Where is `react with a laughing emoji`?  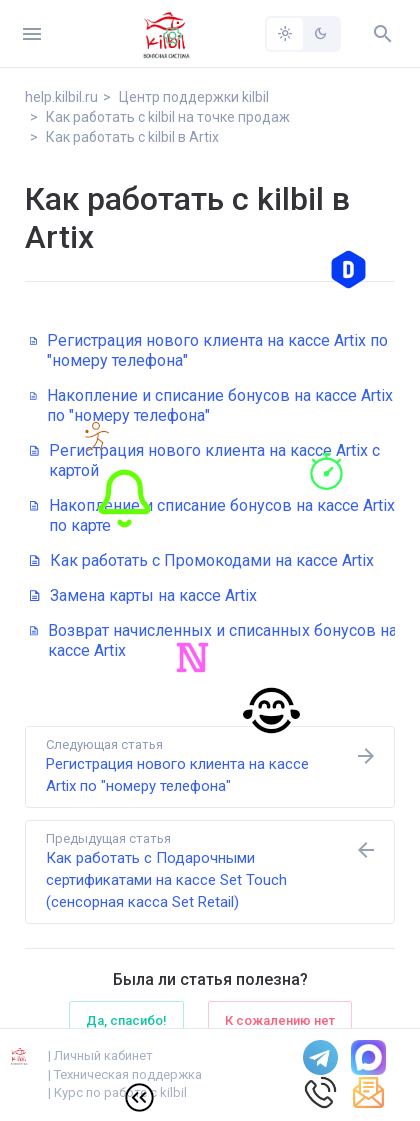 react with a laughing emoji is located at coordinates (271, 710).